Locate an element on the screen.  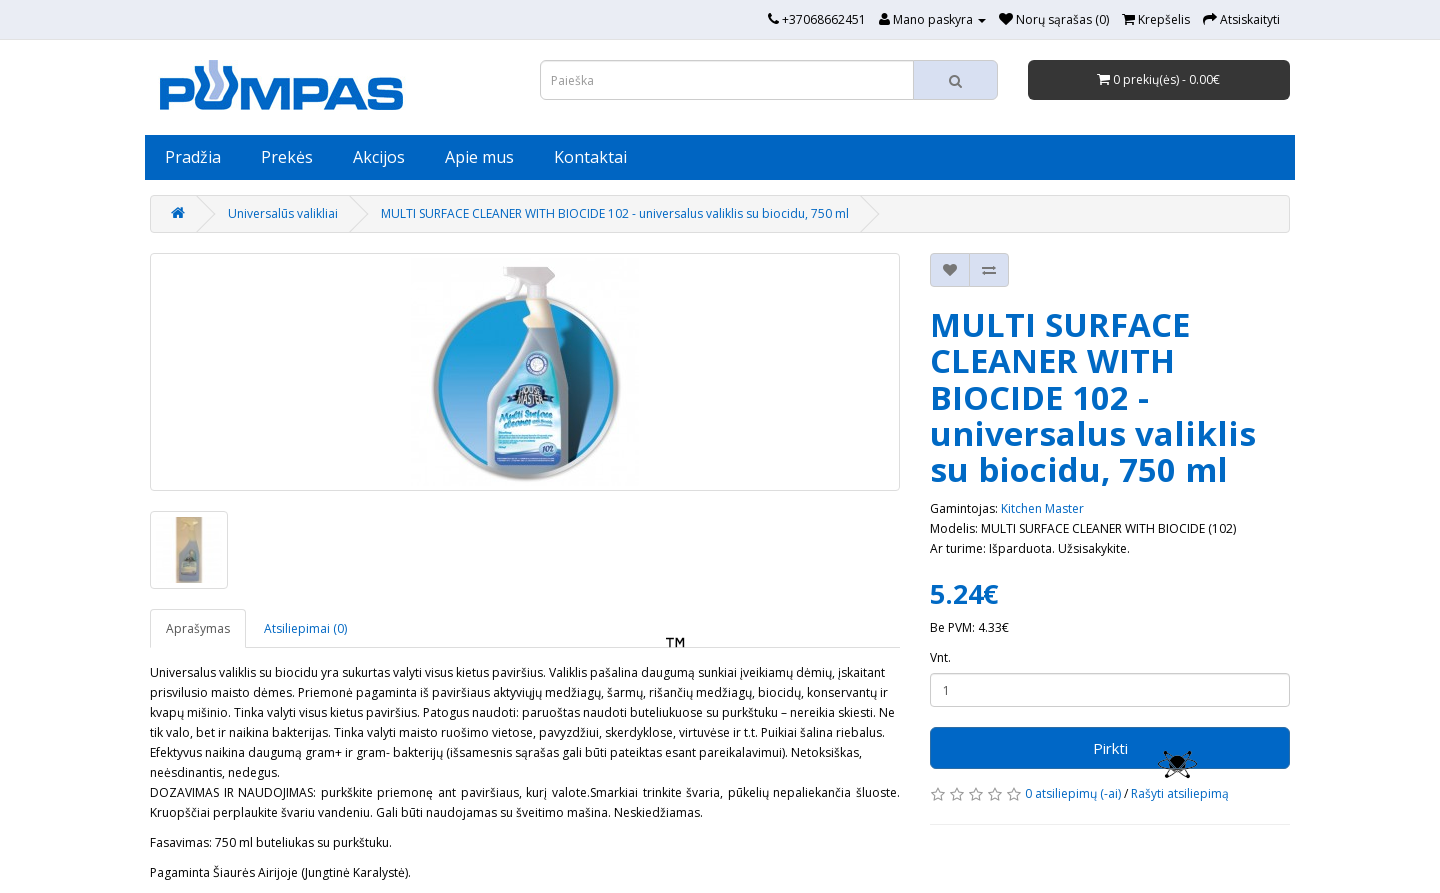
indicates trademarked content or branding is located at coordinates (675, 642).